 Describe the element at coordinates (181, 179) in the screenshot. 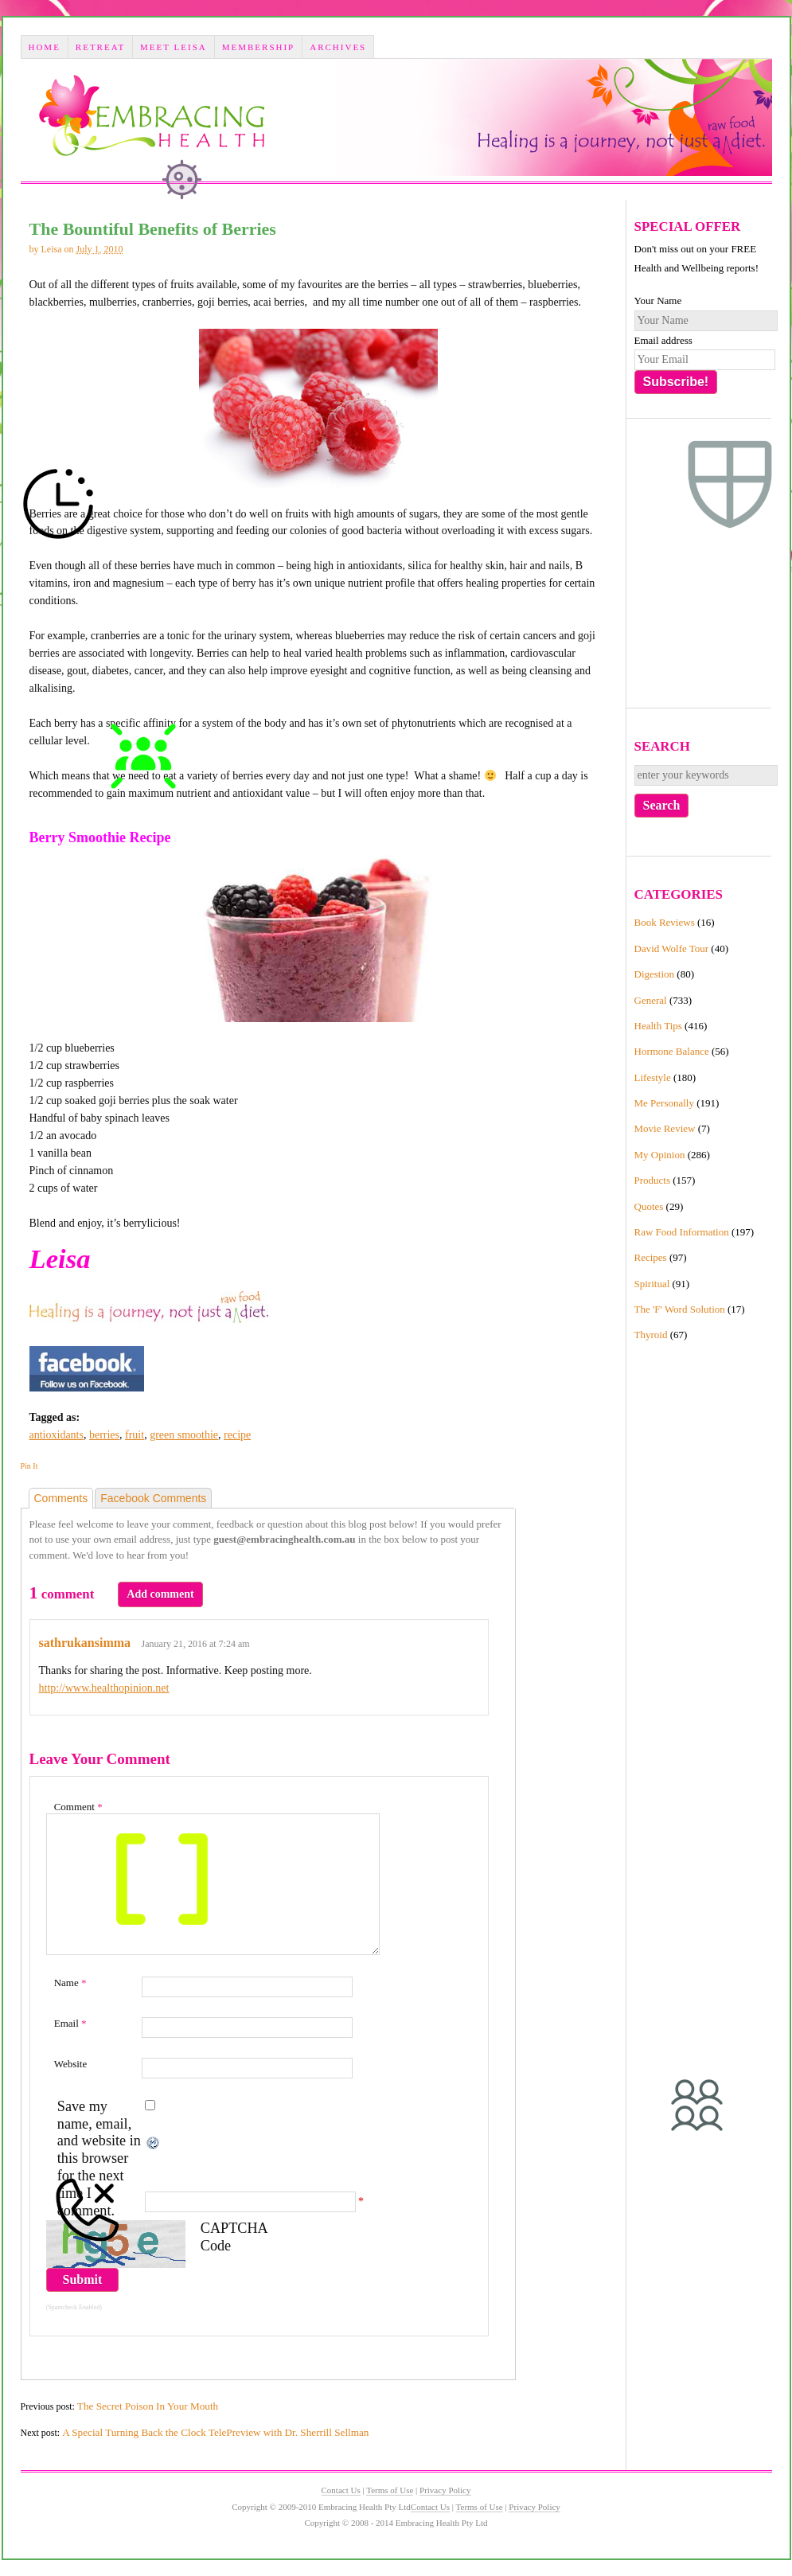

I see `indicates a virus or malware threat detected` at that location.